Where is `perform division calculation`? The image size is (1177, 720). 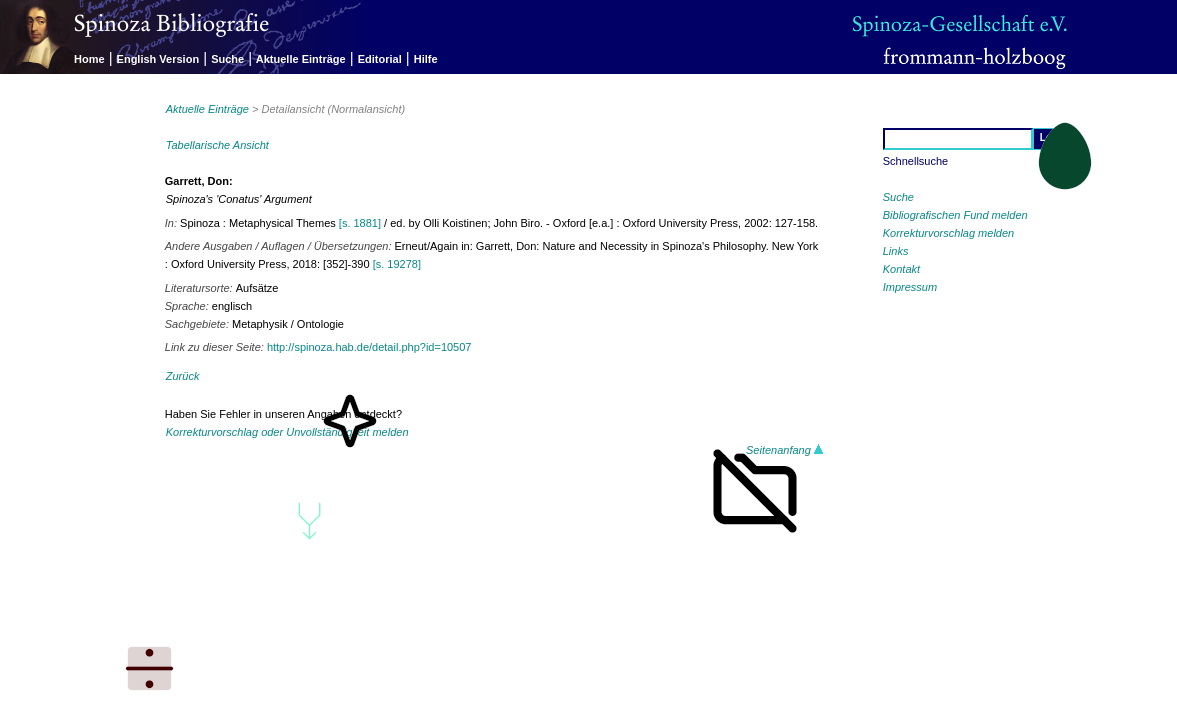 perform division calculation is located at coordinates (149, 668).